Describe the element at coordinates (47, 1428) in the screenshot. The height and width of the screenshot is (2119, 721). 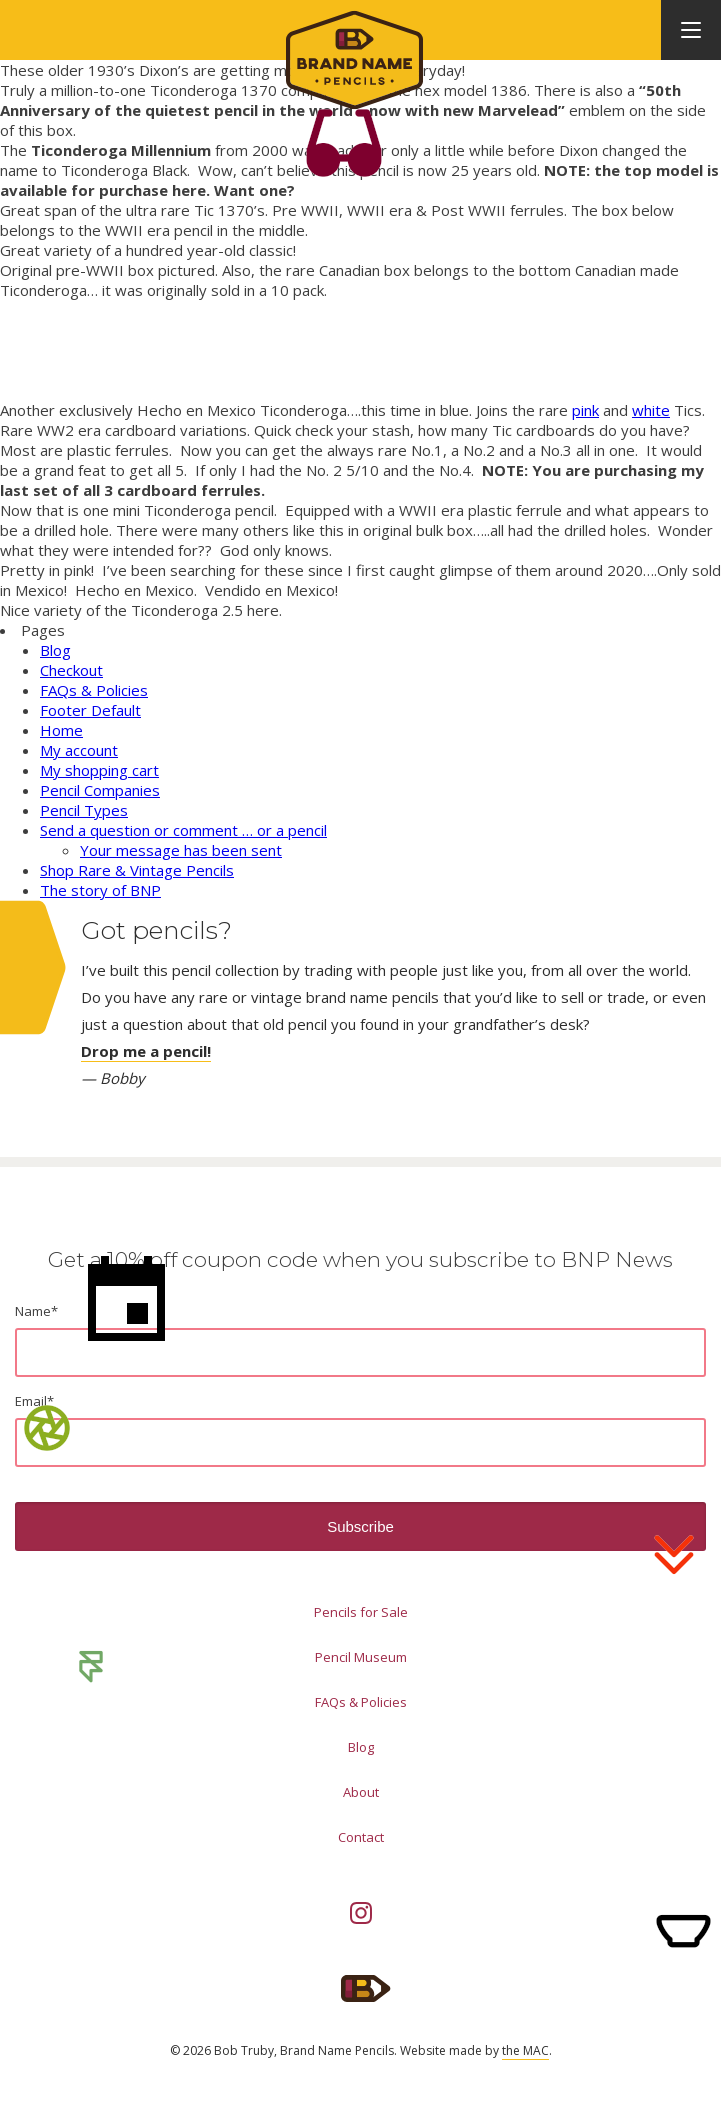
I see `adjust camera aperture settings` at that location.